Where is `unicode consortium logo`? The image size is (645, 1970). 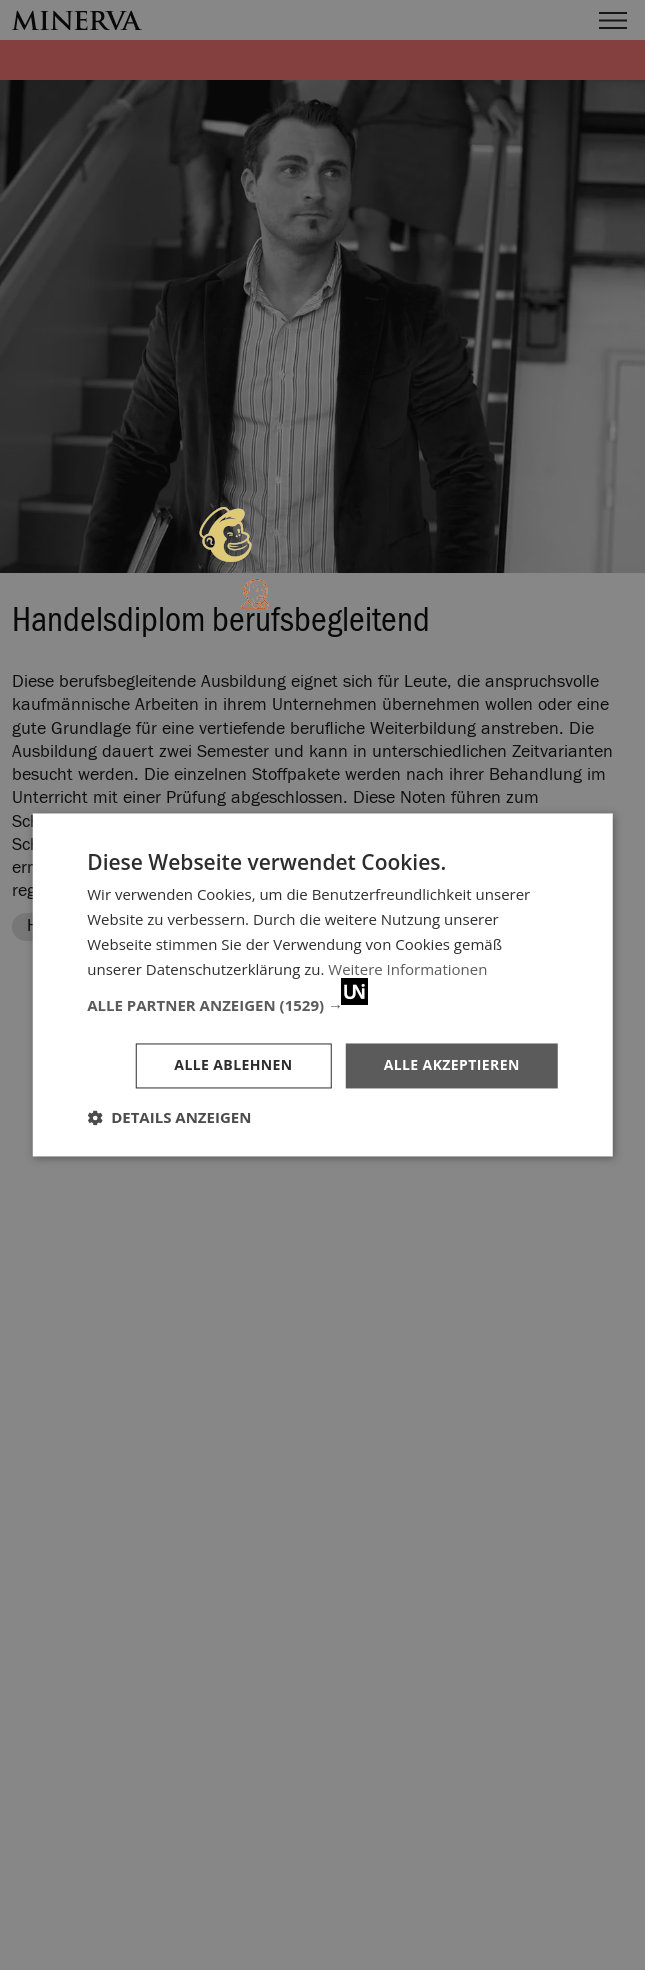
unicode consortium logo is located at coordinates (354, 991).